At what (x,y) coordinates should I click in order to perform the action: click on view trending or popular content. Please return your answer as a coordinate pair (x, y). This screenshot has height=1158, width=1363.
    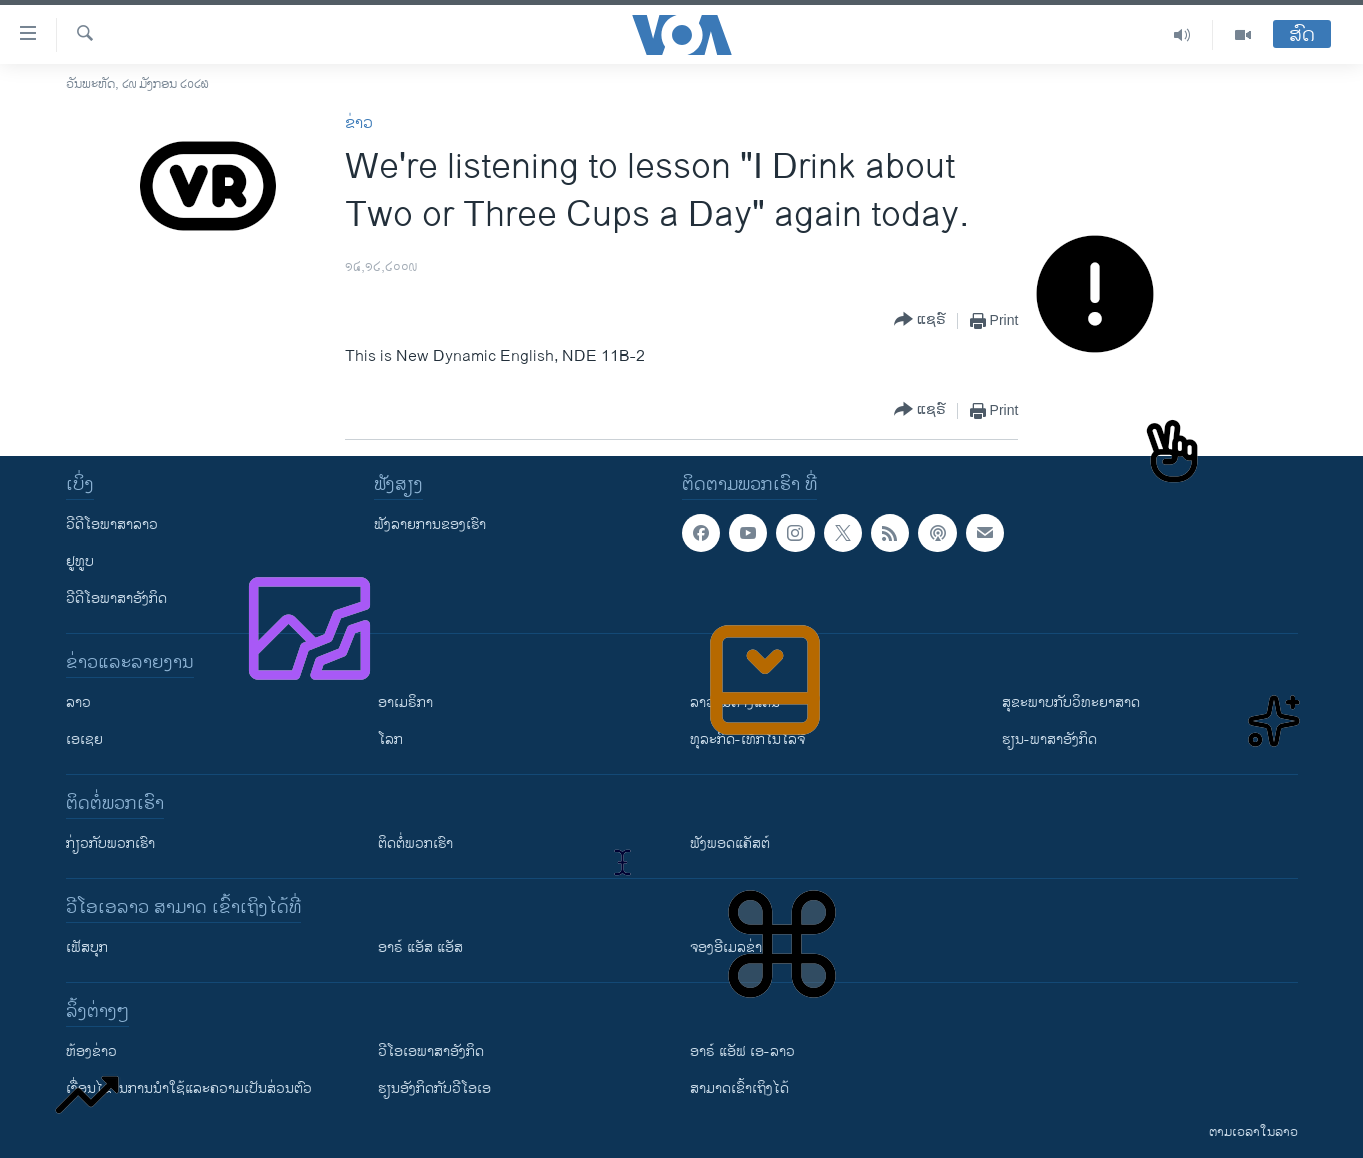
    Looking at the image, I should click on (86, 1095).